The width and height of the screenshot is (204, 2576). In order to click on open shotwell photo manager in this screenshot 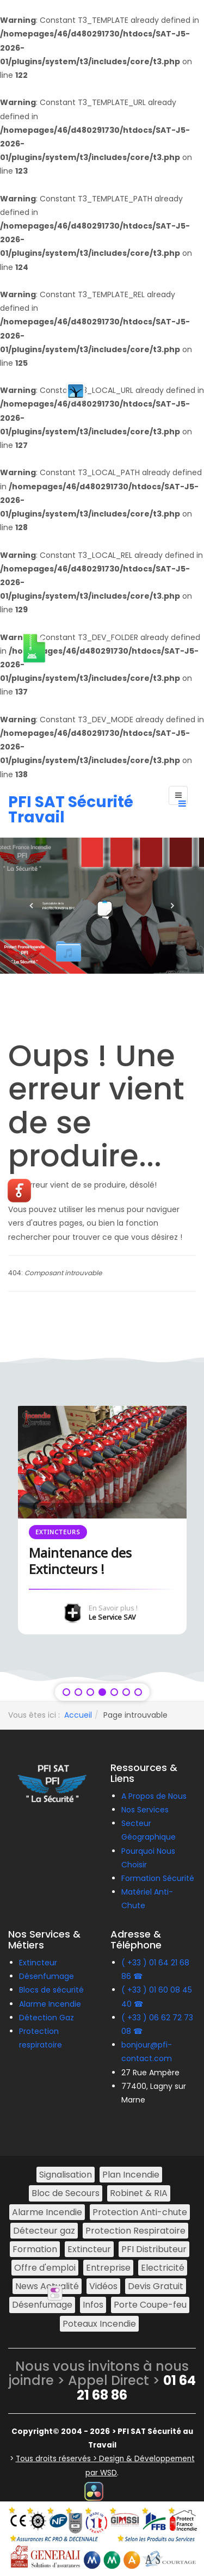, I will do `click(76, 392)`.